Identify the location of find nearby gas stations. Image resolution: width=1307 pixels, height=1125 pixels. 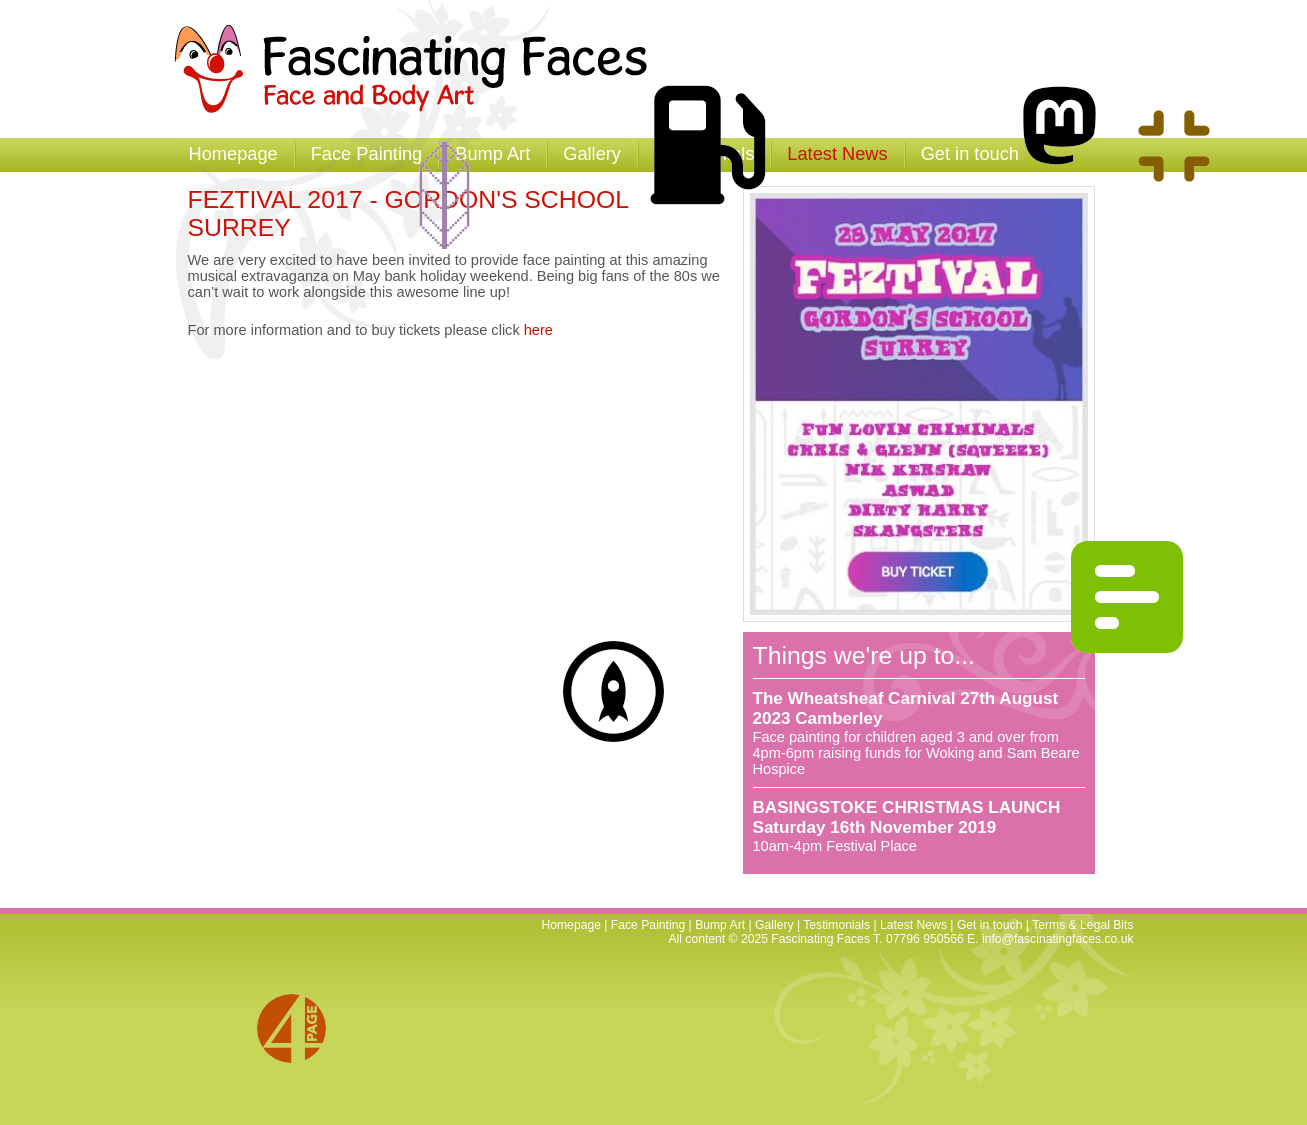
(706, 145).